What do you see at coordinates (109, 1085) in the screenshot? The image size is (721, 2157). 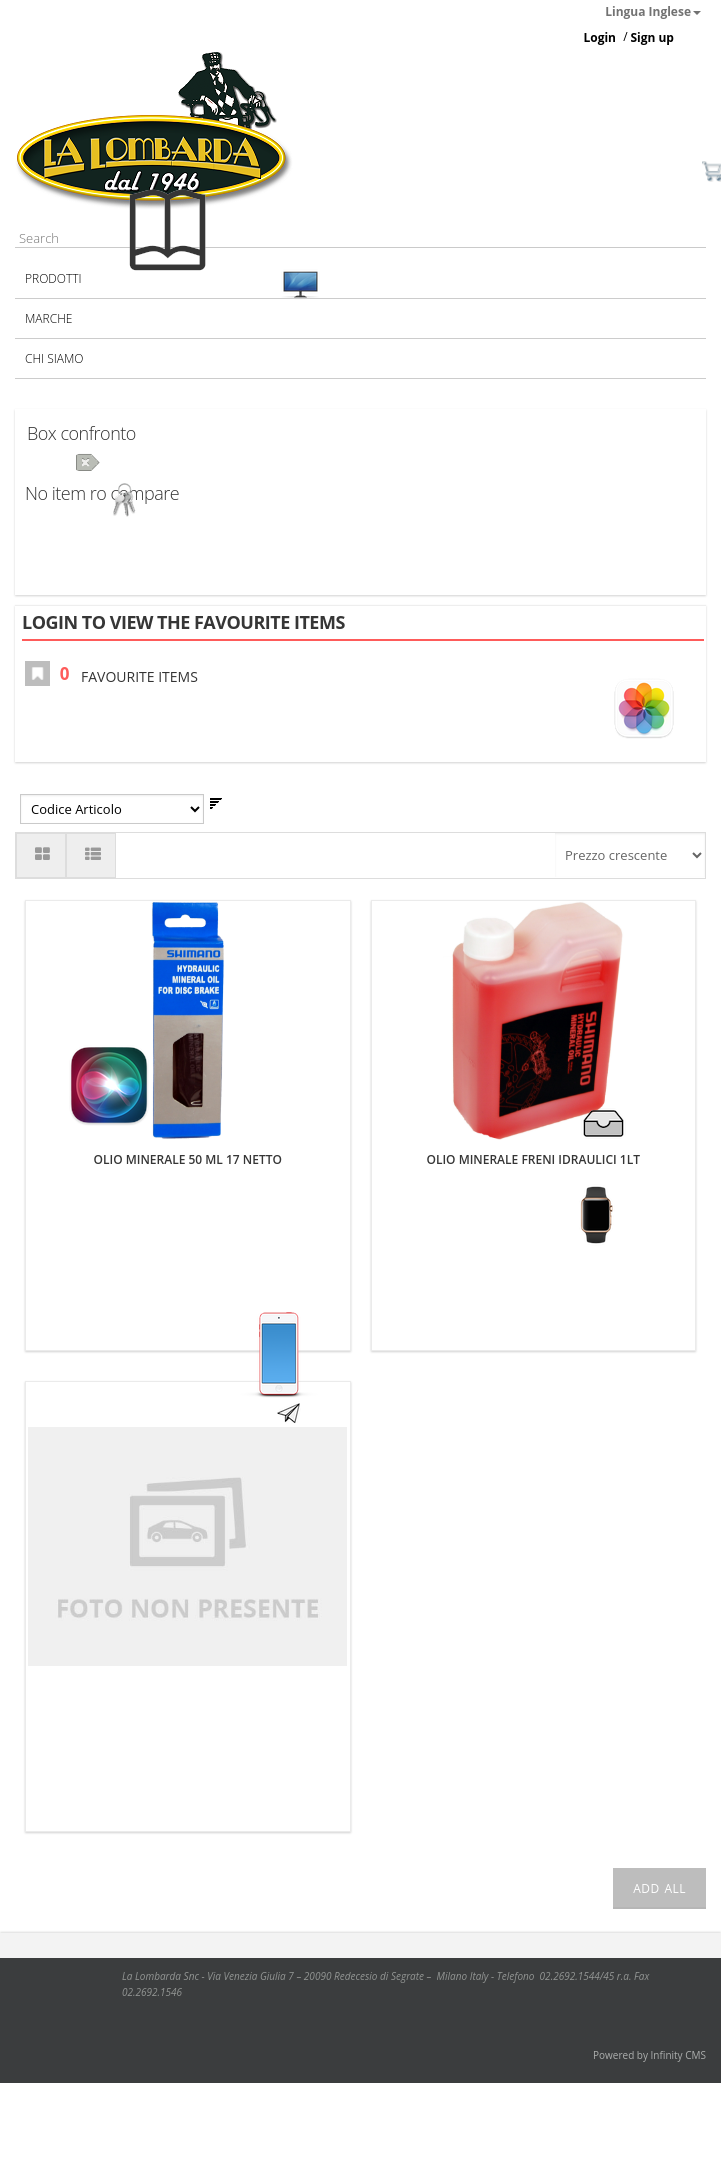 I see `activate Siri voice assistant` at bounding box center [109, 1085].